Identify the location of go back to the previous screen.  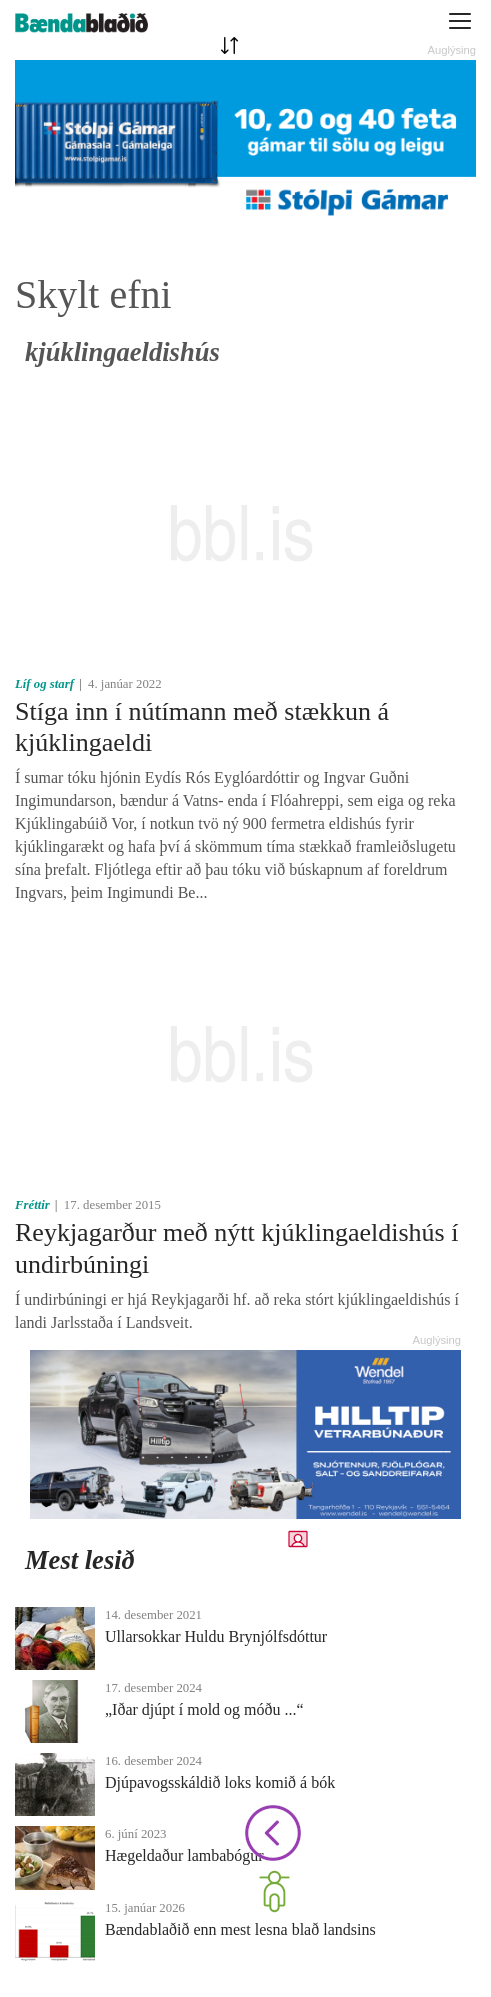
(273, 1833).